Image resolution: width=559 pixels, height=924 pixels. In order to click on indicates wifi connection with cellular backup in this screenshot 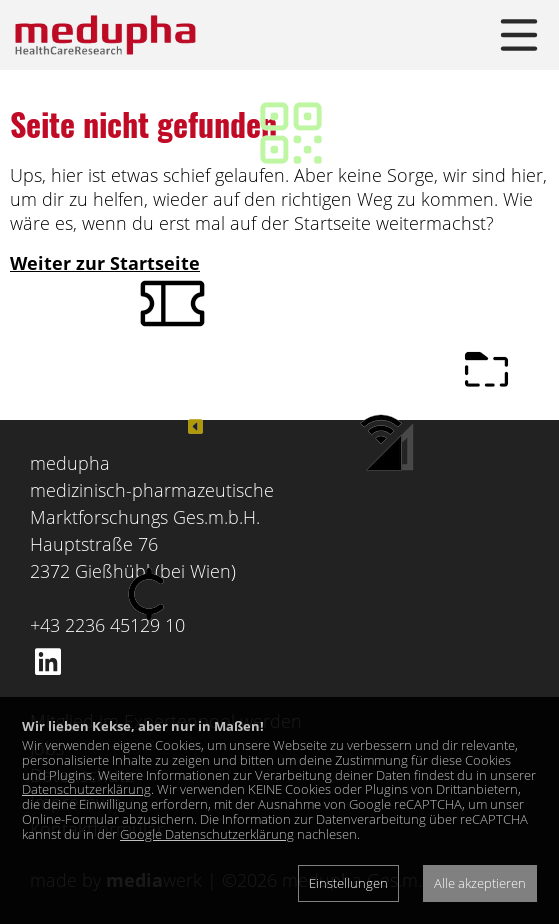, I will do `click(384, 441)`.